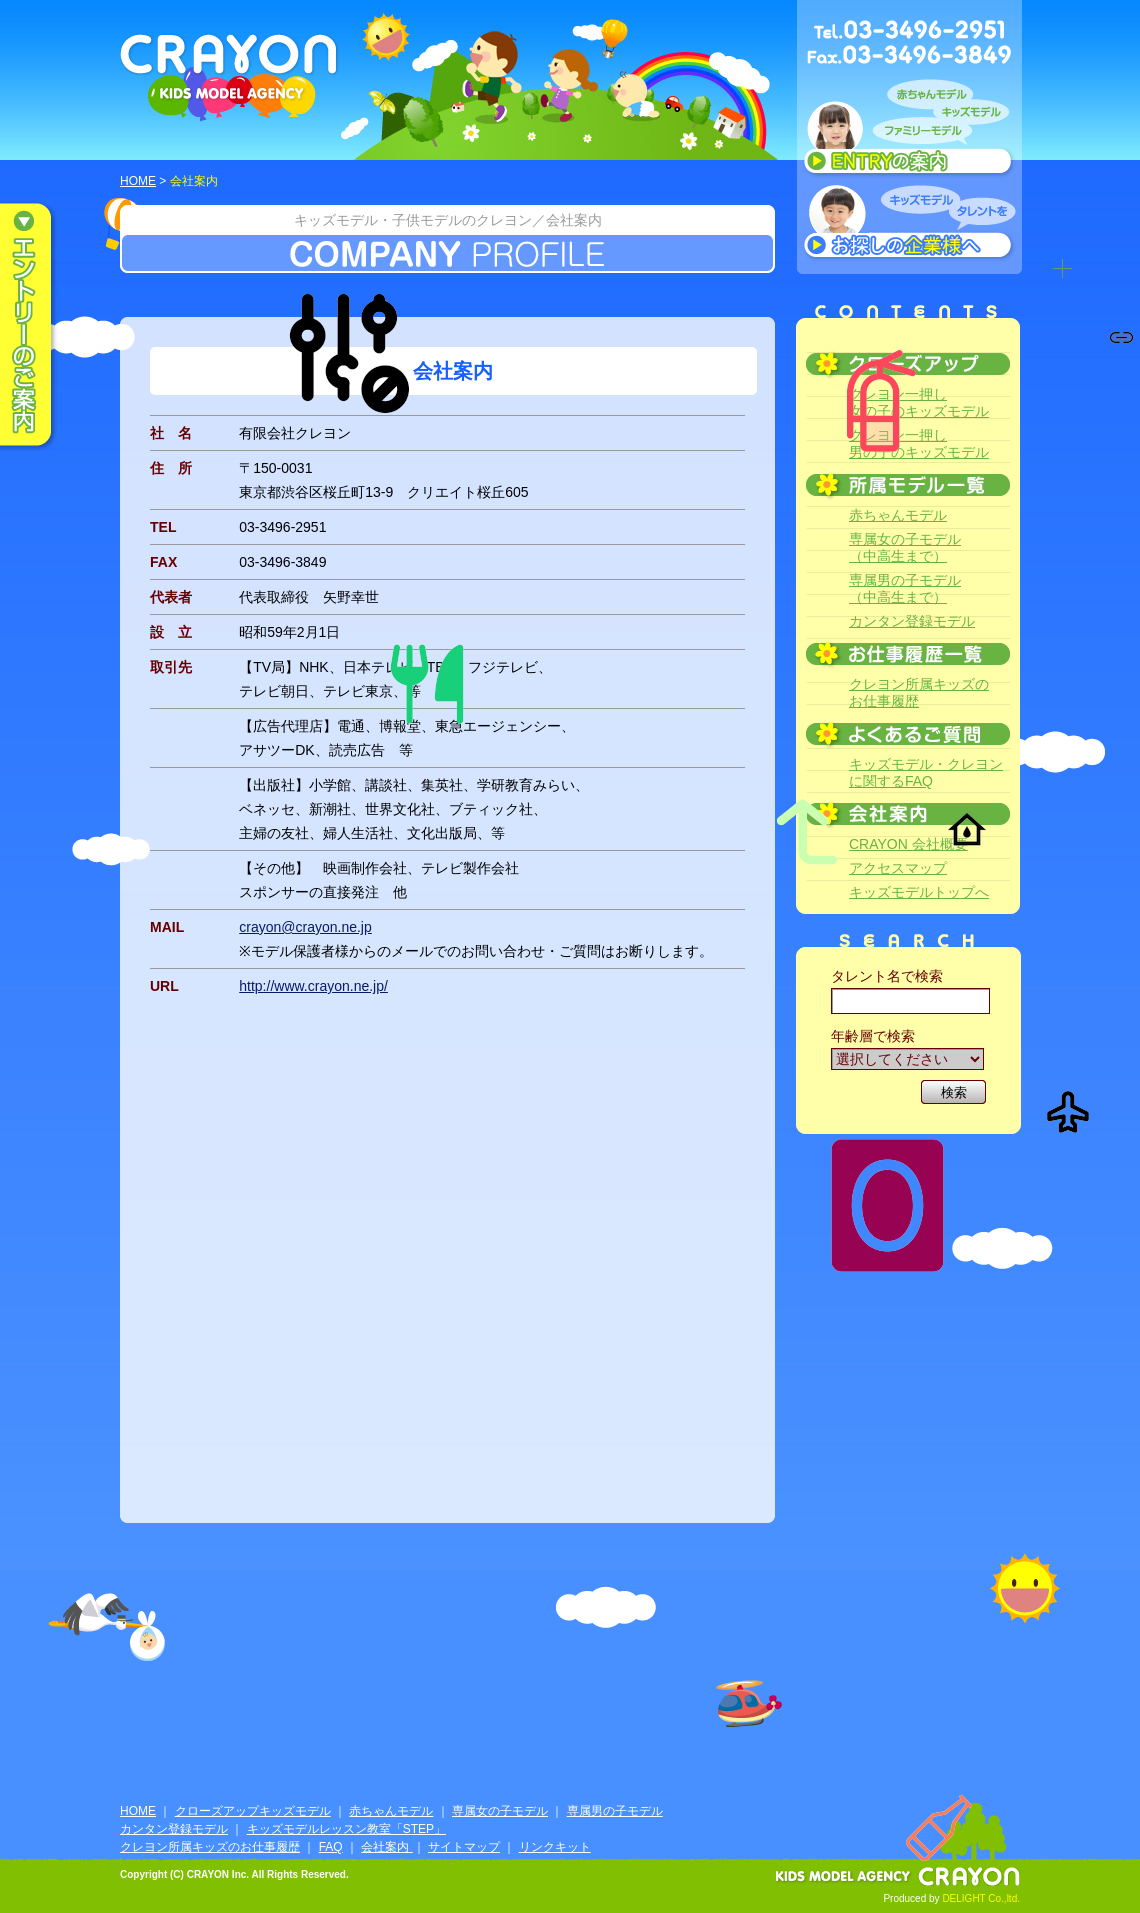  Describe the element at coordinates (876, 402) in the screenshot. I see `access fire safety information` at that location.